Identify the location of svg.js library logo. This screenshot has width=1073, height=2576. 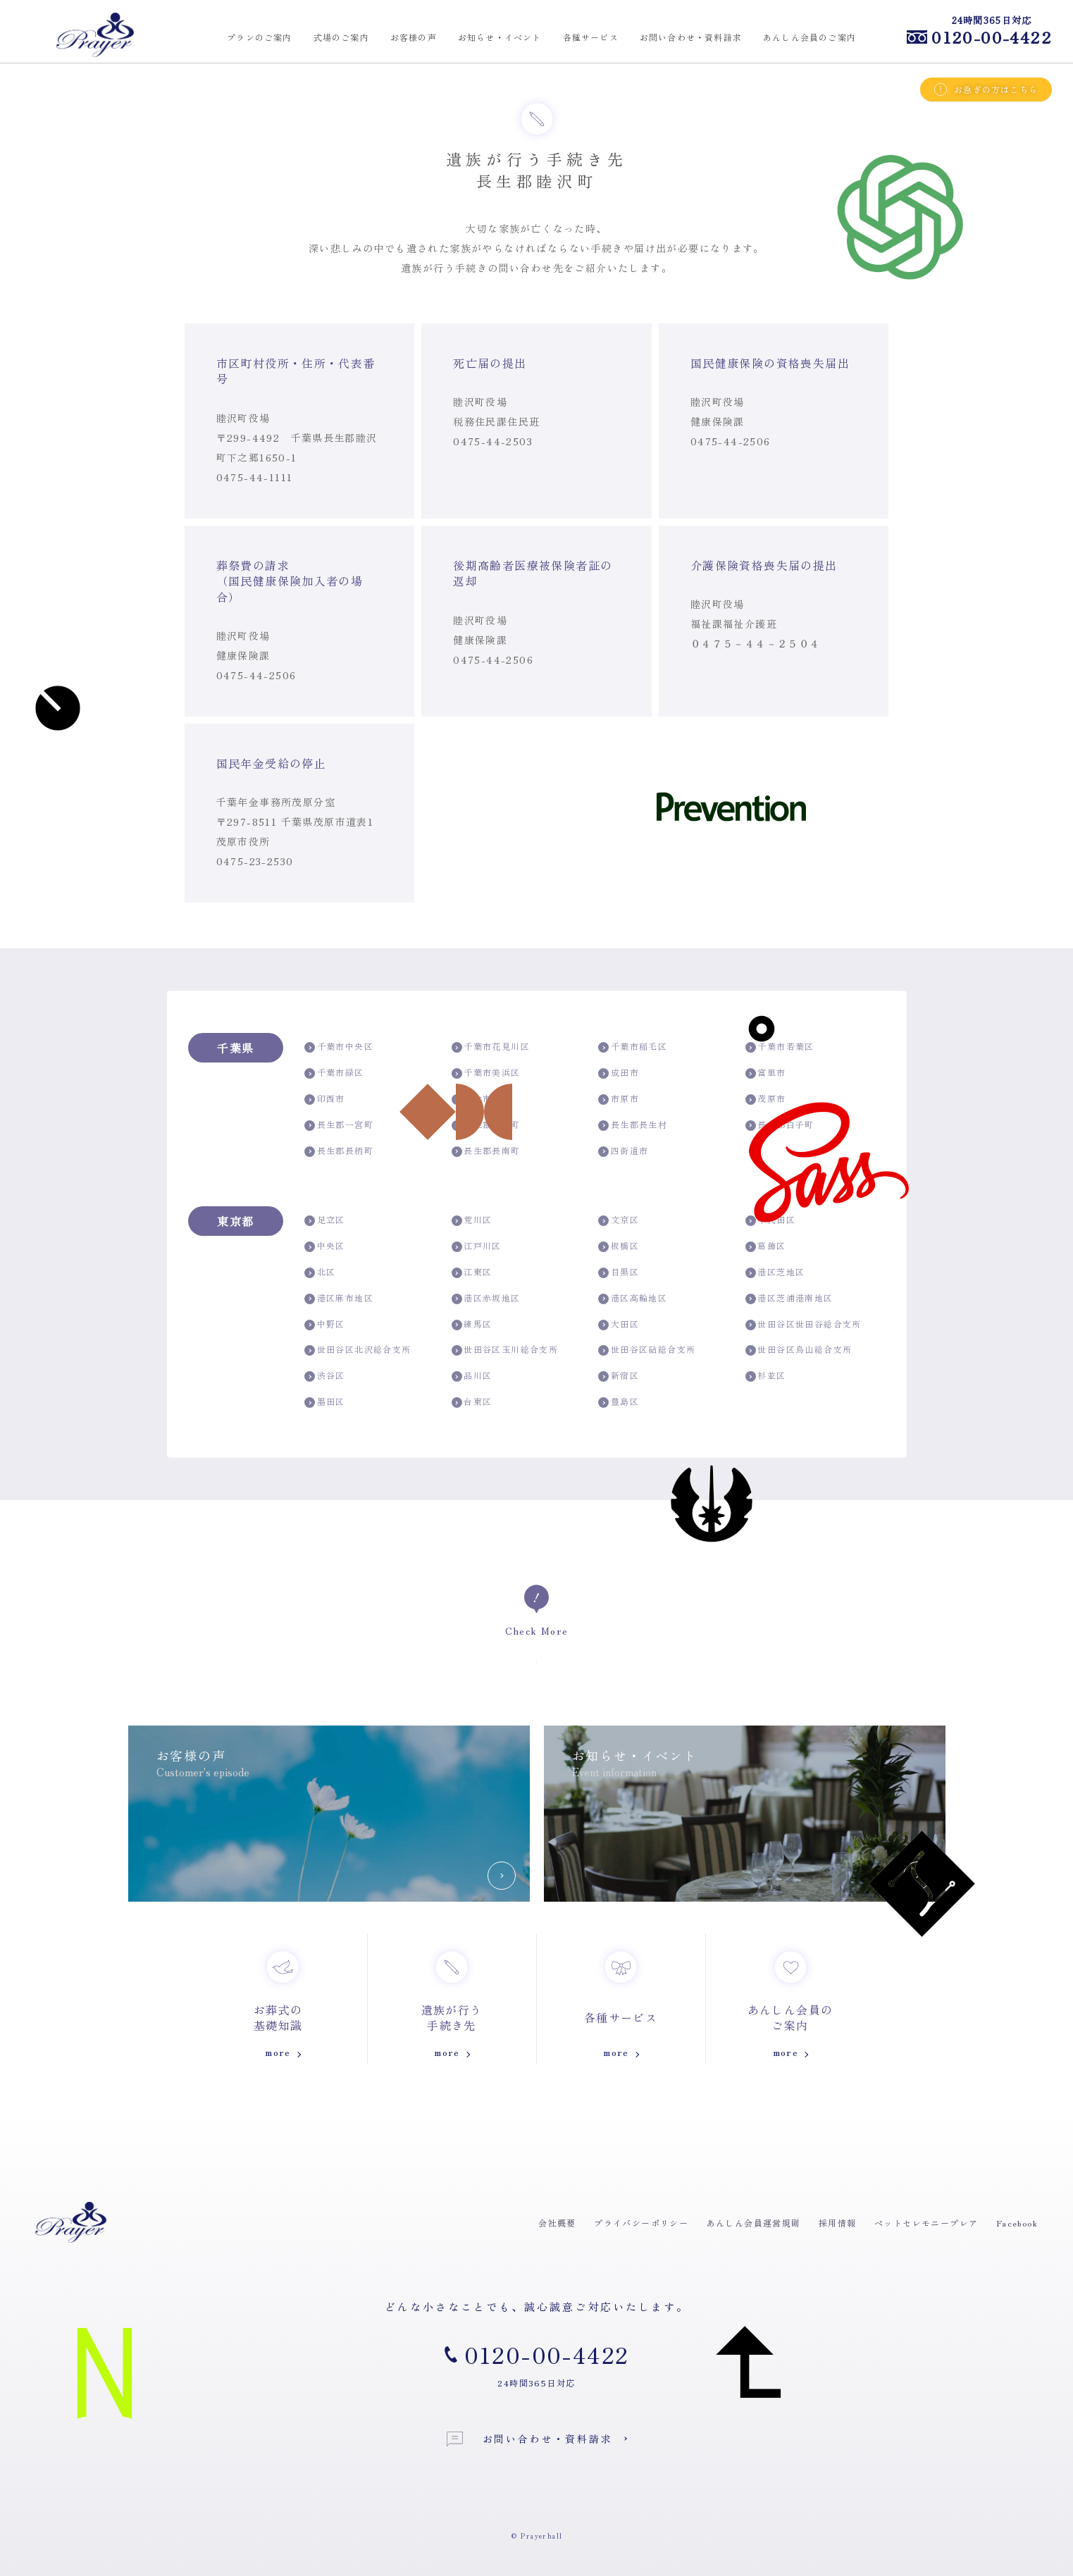
(922, 1883).